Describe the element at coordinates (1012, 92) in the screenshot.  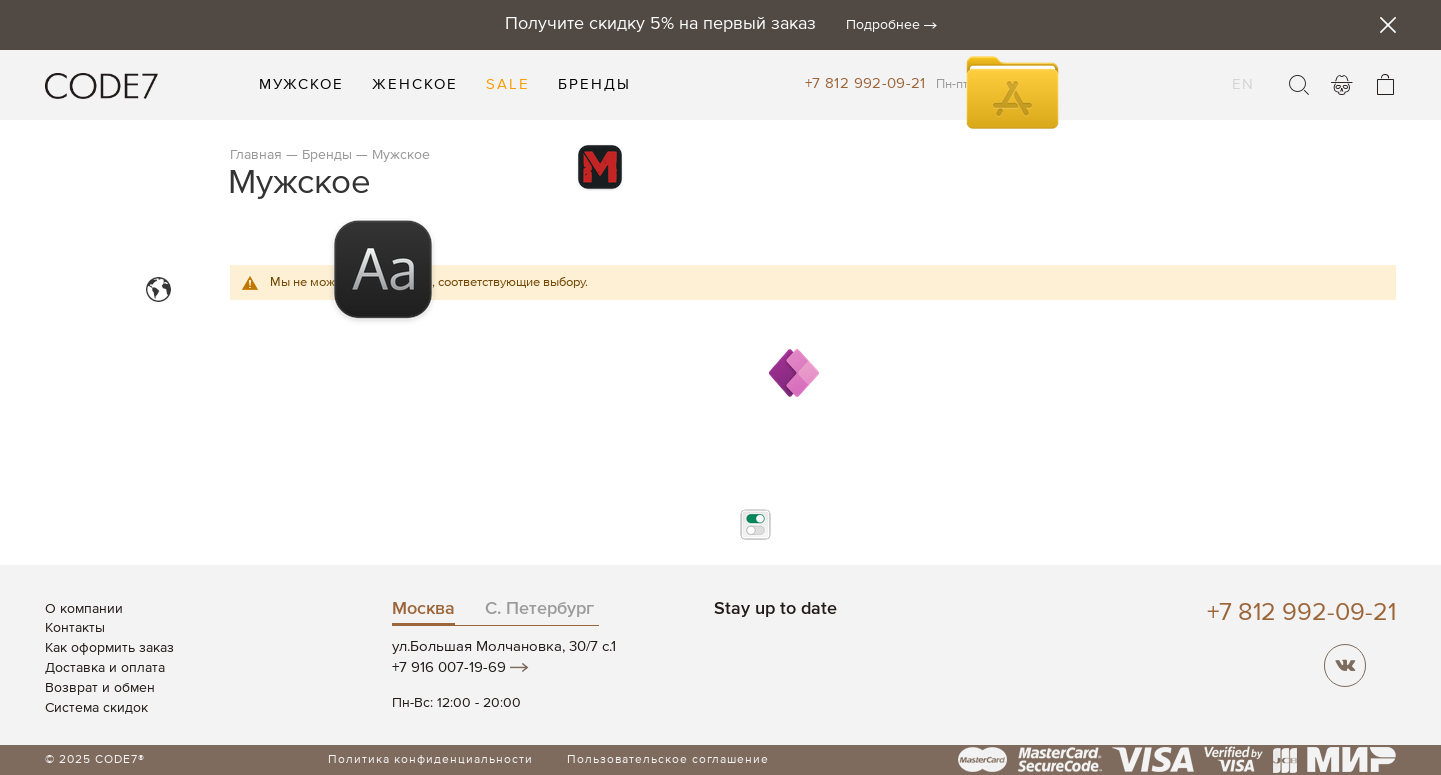
I see `open templates folder` at that location.